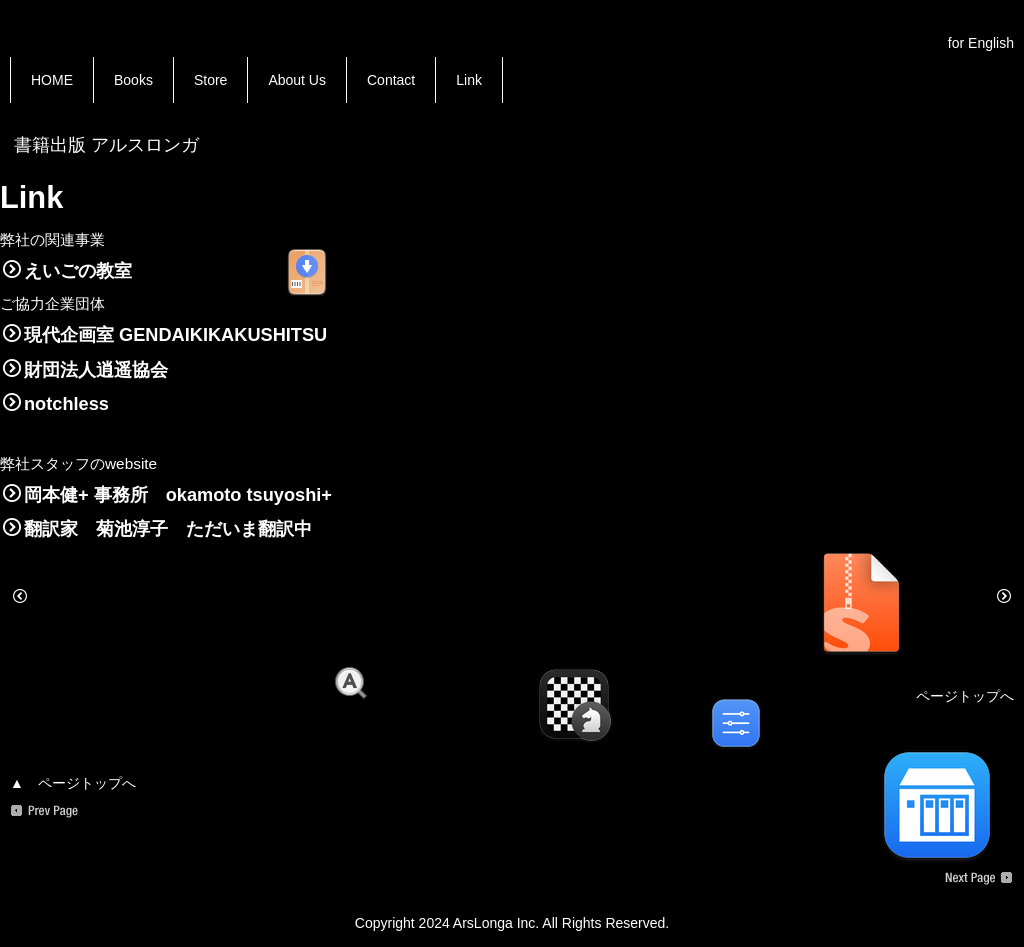 The height and width of the screenshot is (947, 1024). Describe the element at coordinates (574, 704) in the screenshot. I see `open the chess app` at that location.